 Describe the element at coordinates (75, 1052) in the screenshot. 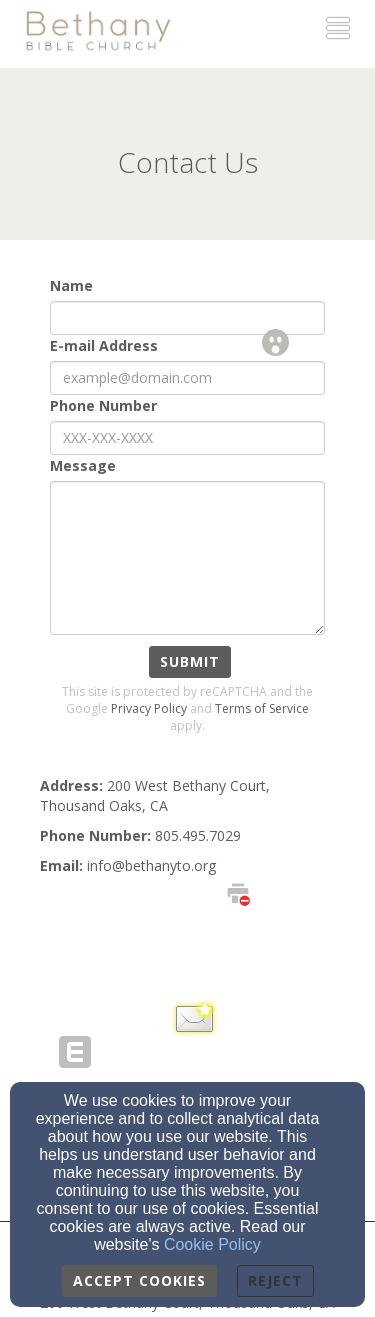

I see `indicates EDGE cellular network connection` at that location.